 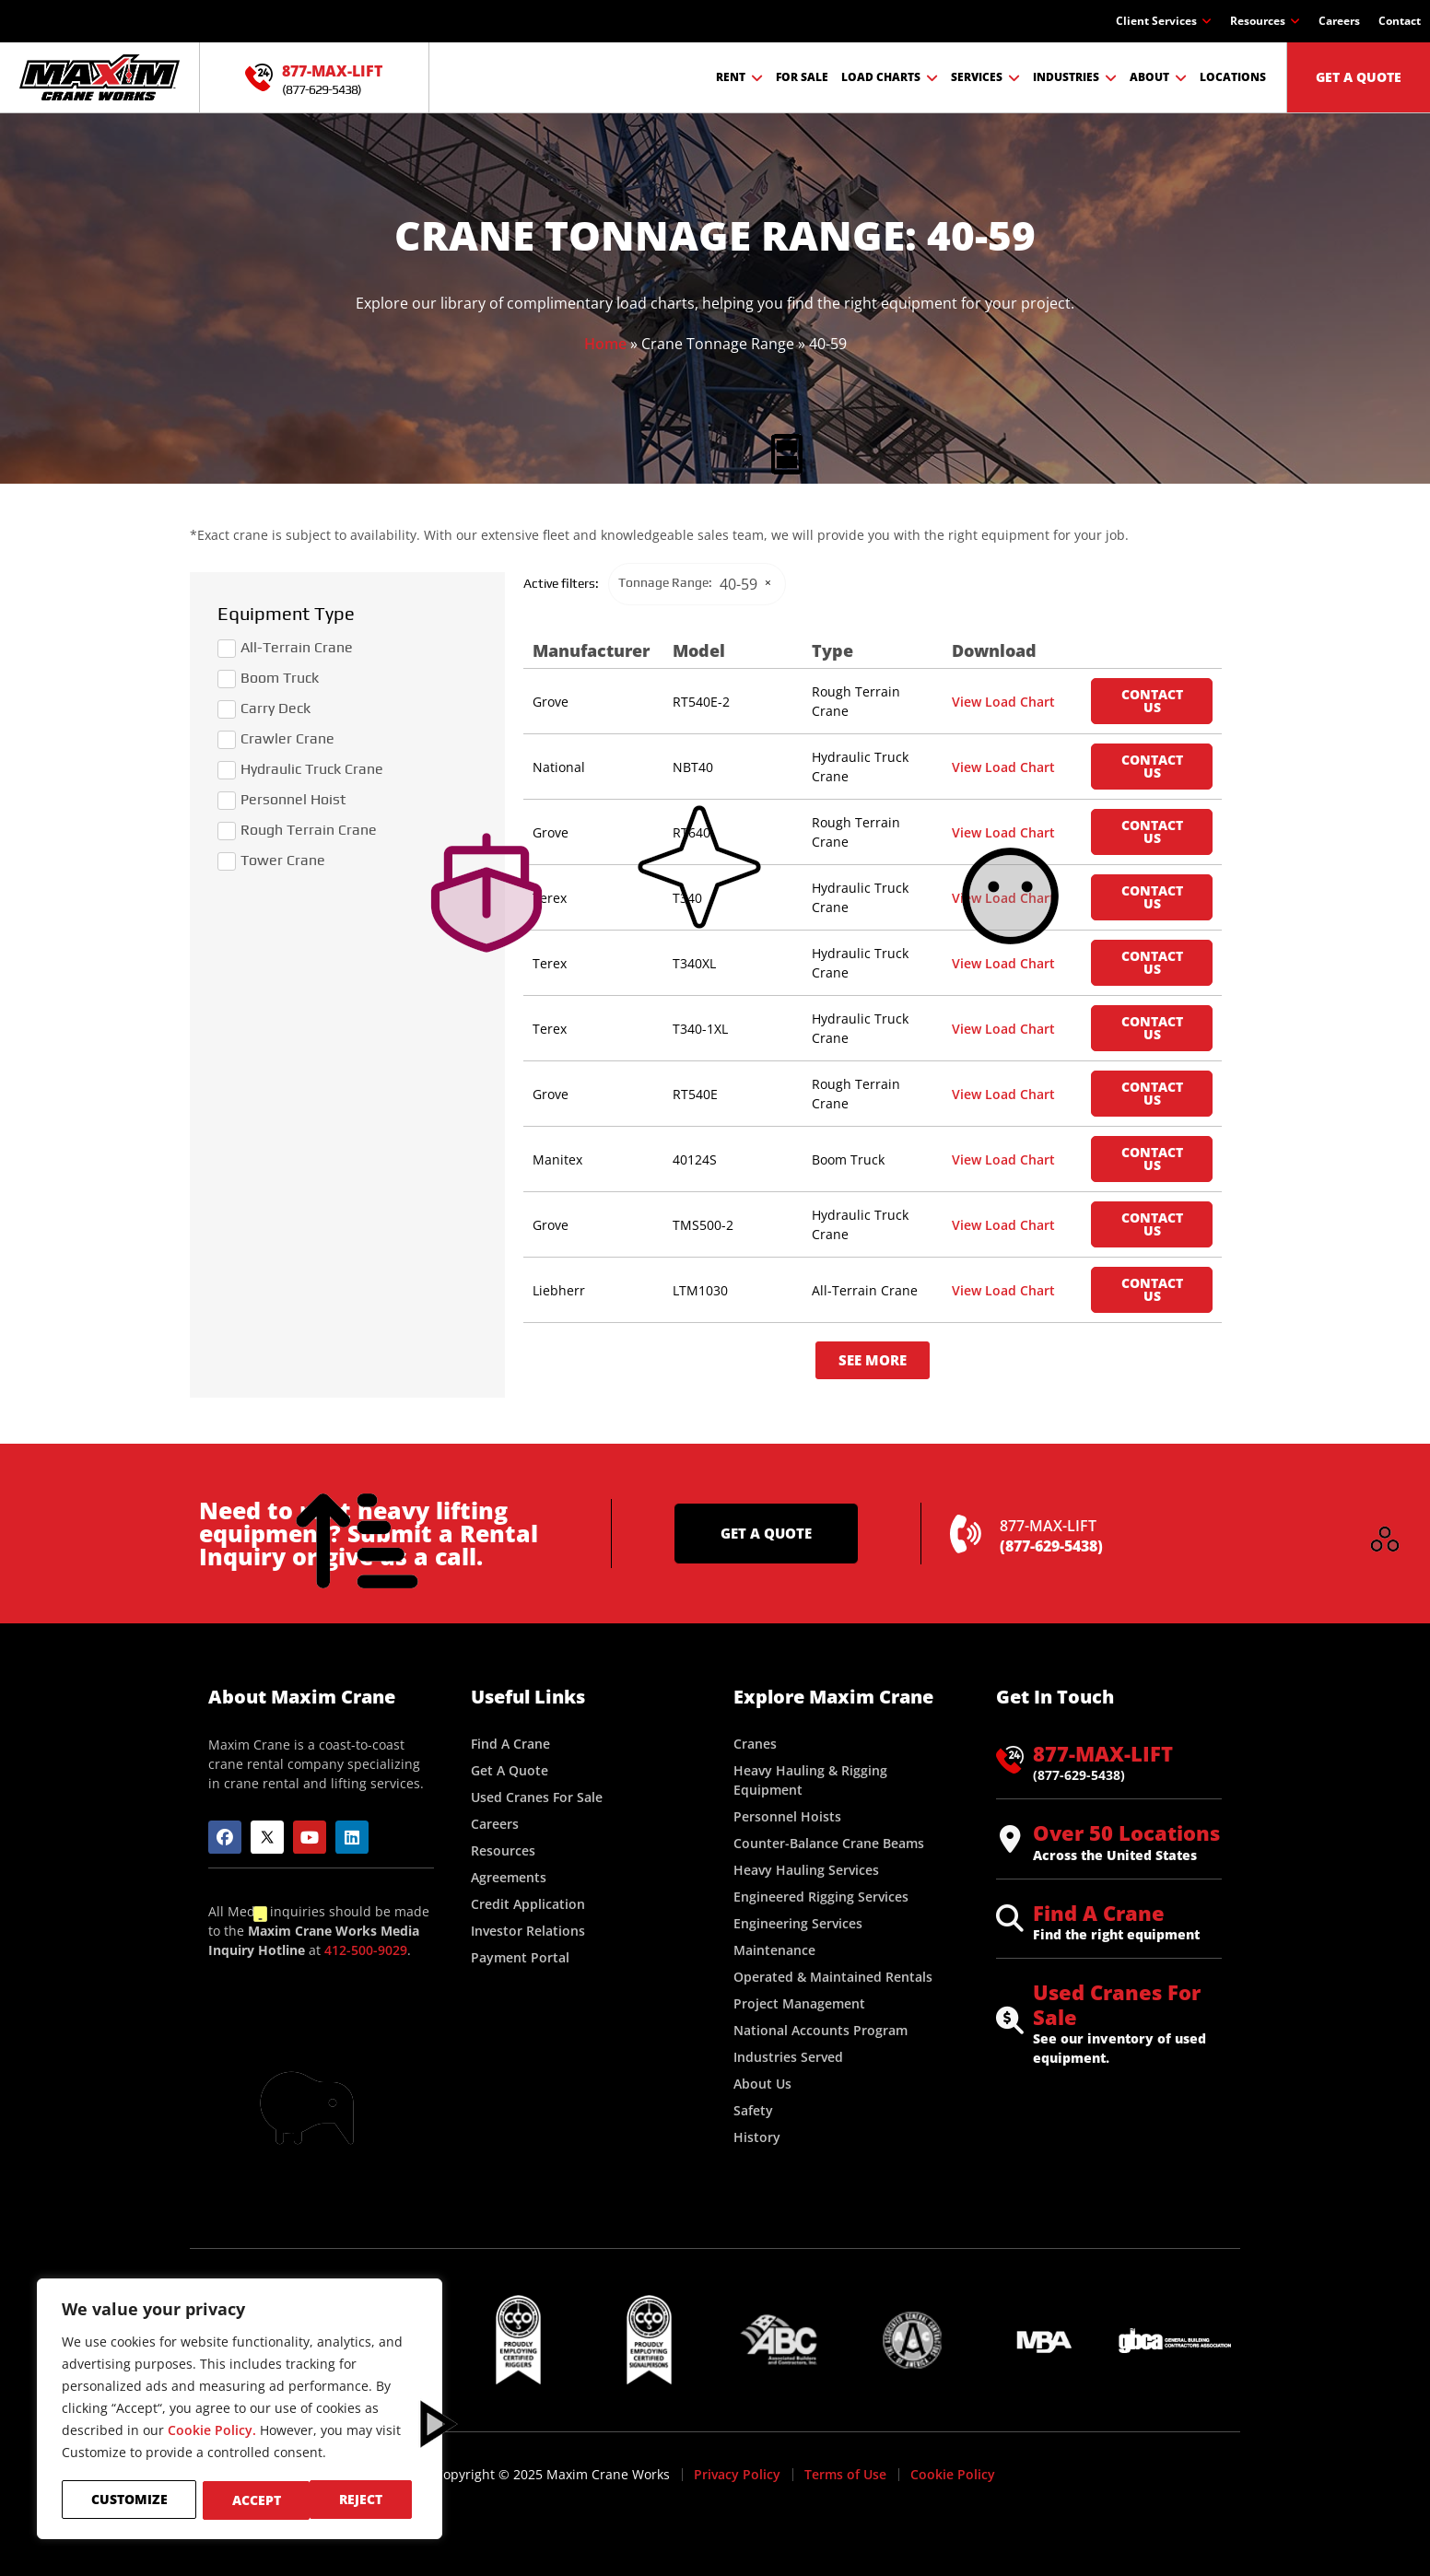 What do you see at coordinates (1385, 1540) in the screenshot?
I see `view connected items or groups` at bounding box center [1385, 1540].